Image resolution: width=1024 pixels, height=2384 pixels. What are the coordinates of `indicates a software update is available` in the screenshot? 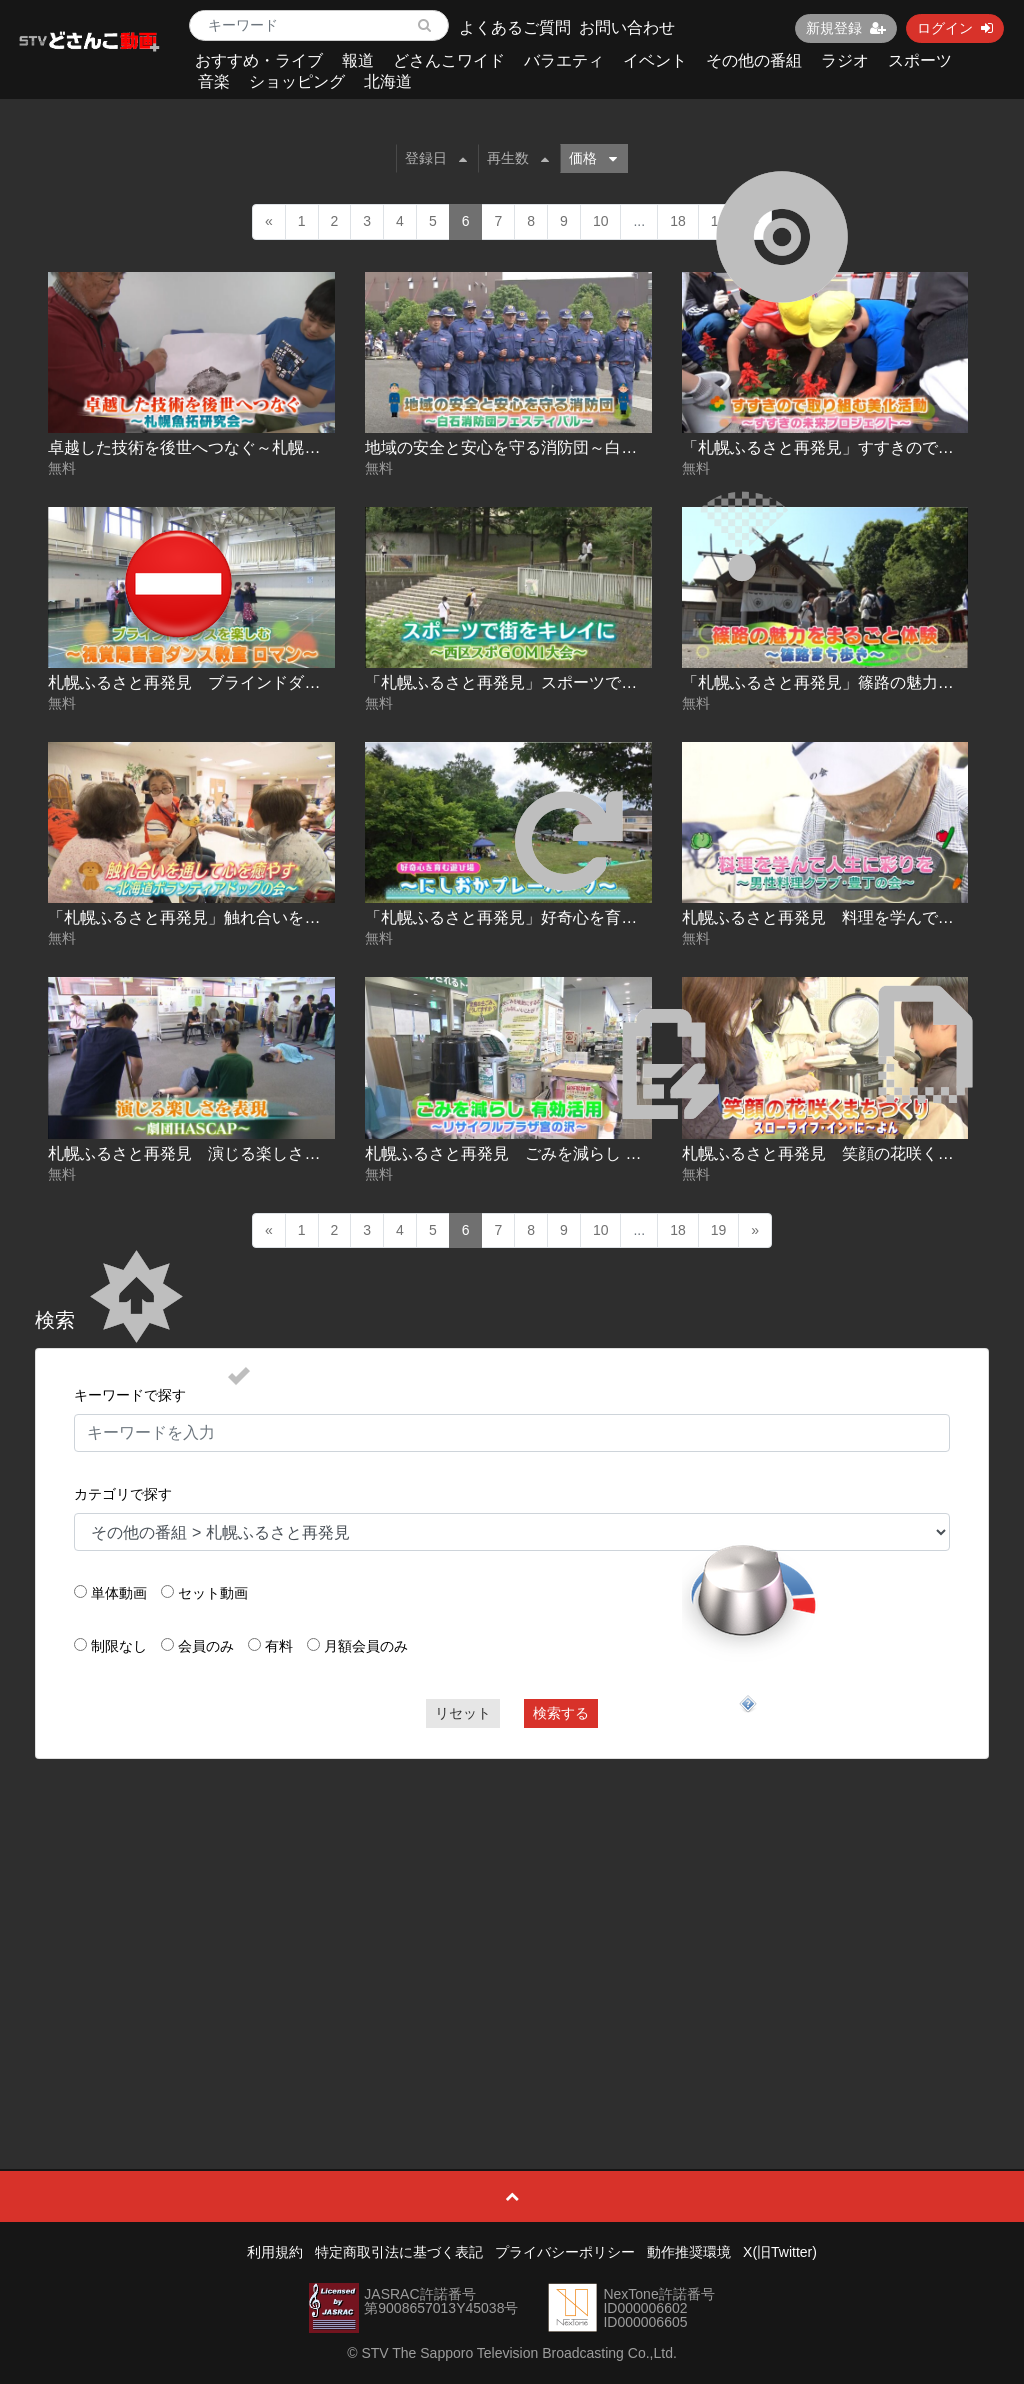 It's located at (136, 1296).